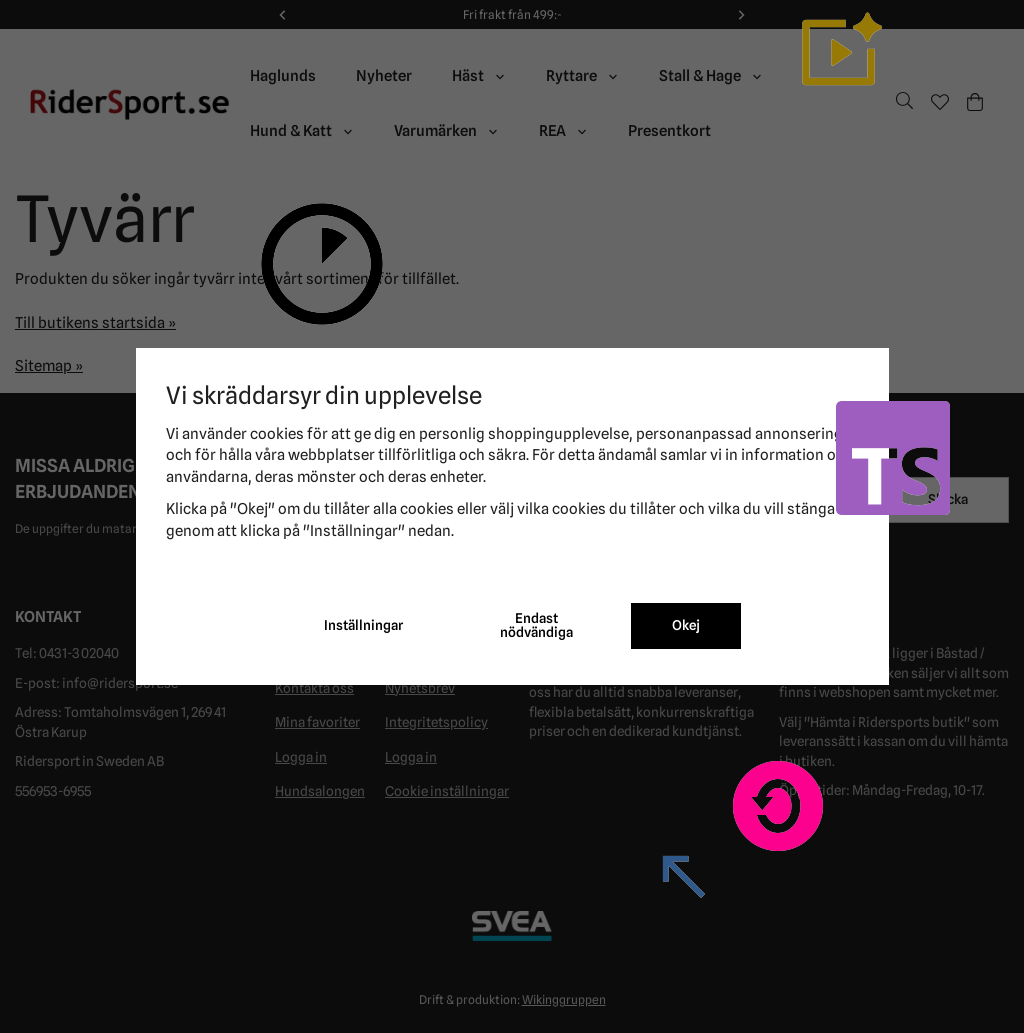  What do you see at coordinates (838, 52) in the screenshot?
I see `access AI-powered video generation tools` at bounding box center [838, 52].